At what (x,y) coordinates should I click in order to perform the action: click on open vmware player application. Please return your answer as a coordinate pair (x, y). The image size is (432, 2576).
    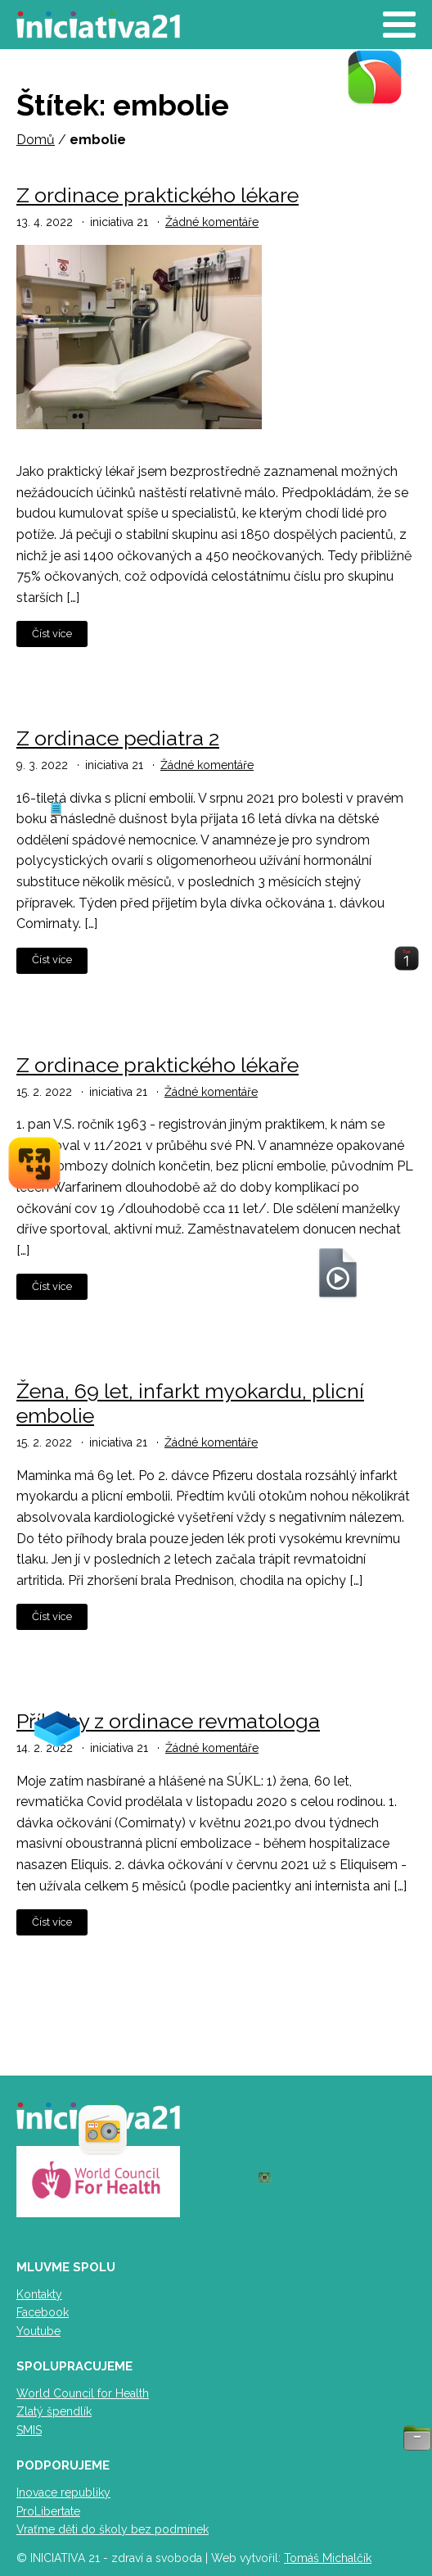
    Looking at the image, I should click on (34, 1163).